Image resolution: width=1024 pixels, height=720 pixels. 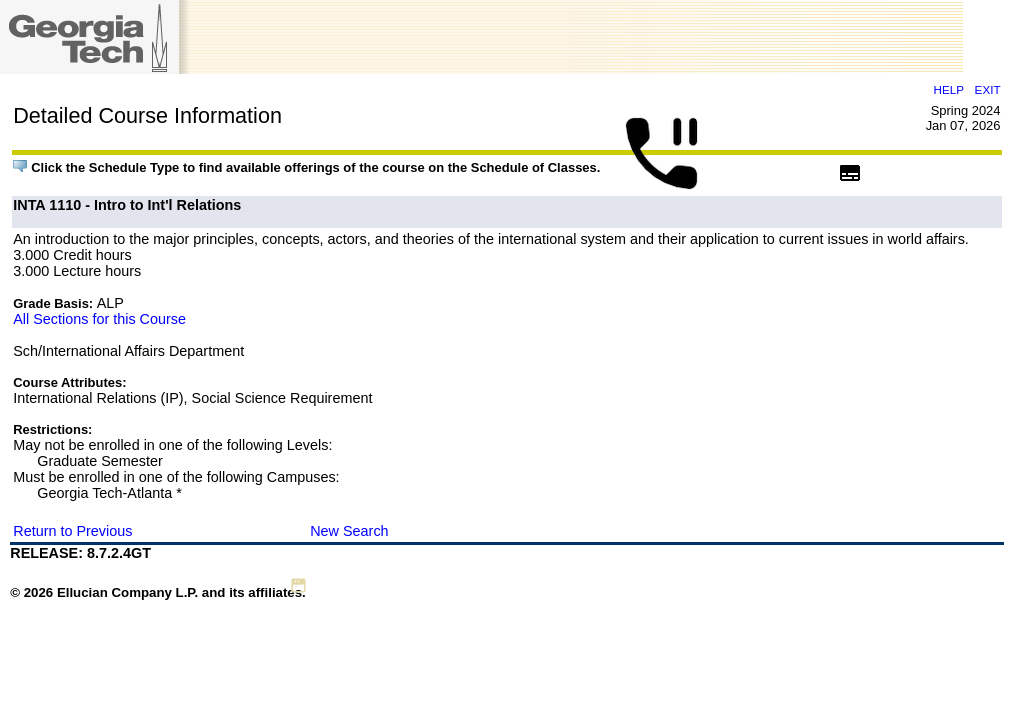 I want to click on call on hold, so click(x=661, y=153).